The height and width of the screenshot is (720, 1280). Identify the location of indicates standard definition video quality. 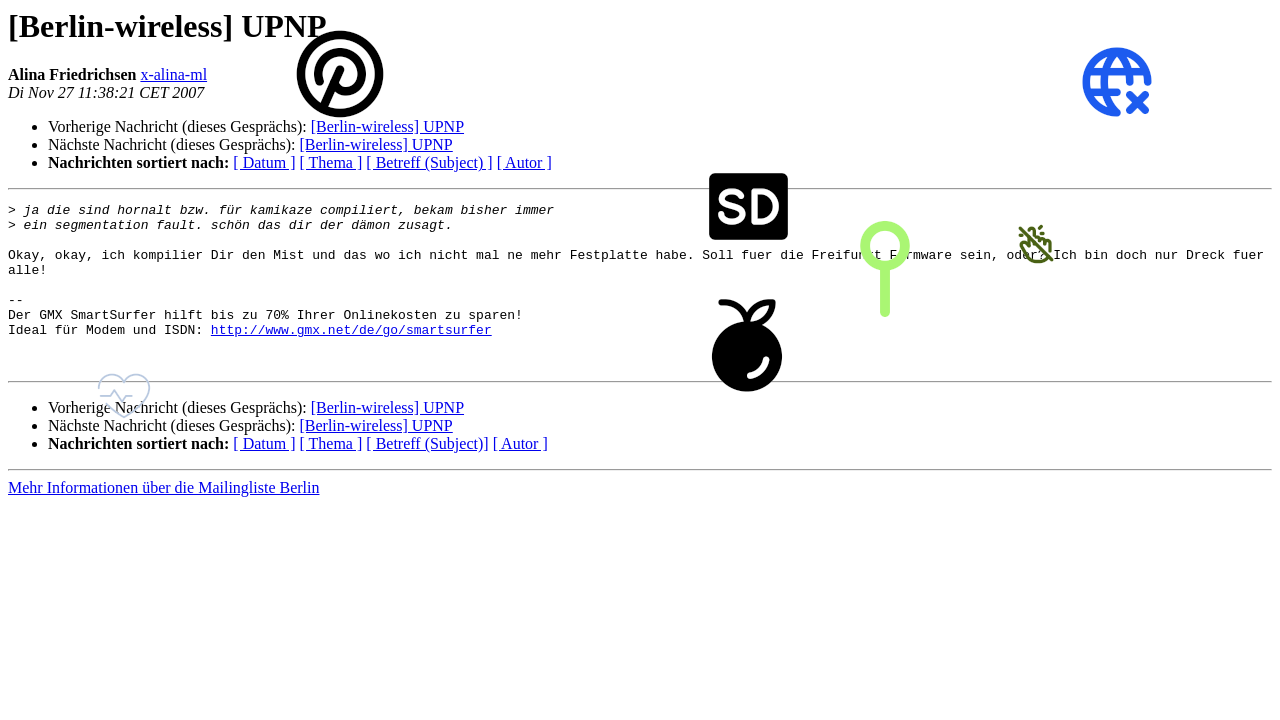
(748, 206).